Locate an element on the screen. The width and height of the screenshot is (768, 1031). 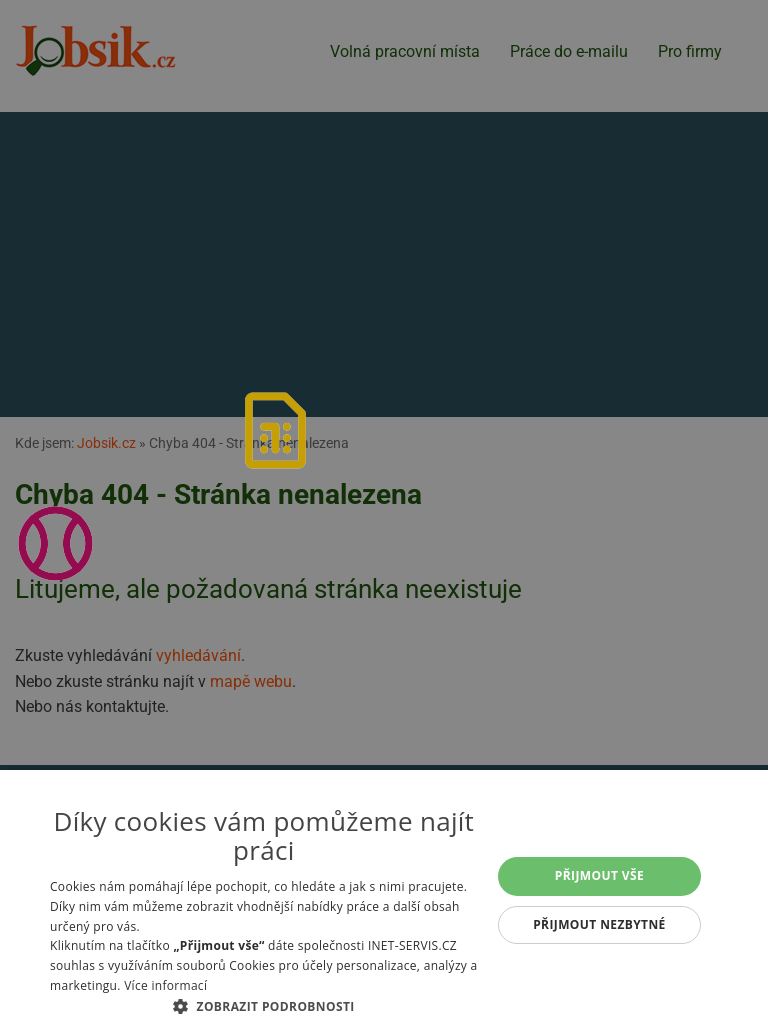
manage SIM card settings is located at coordinates (275, 430).